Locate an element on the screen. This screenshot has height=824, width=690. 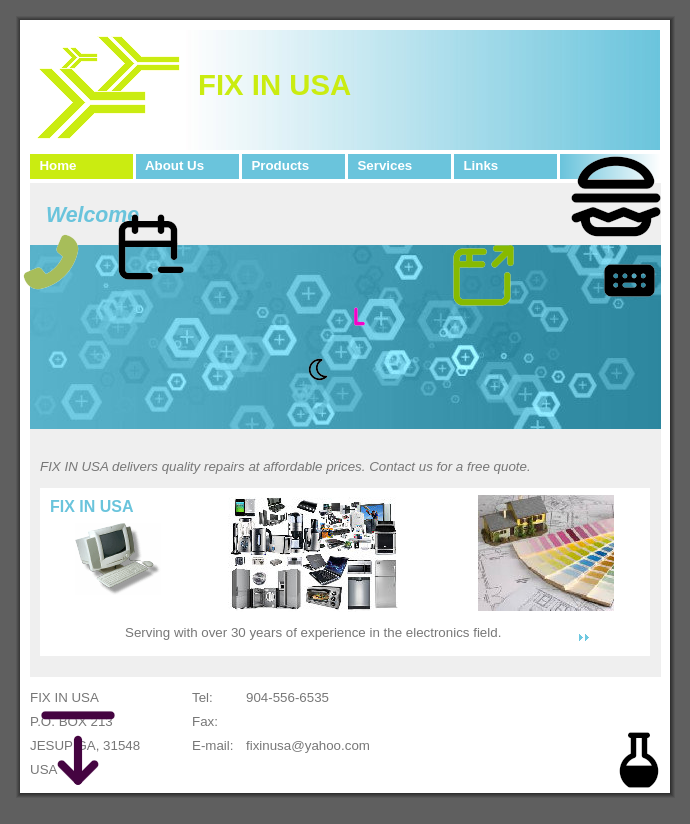
maximize browser window to full screen is located at coordinates (482, 277).